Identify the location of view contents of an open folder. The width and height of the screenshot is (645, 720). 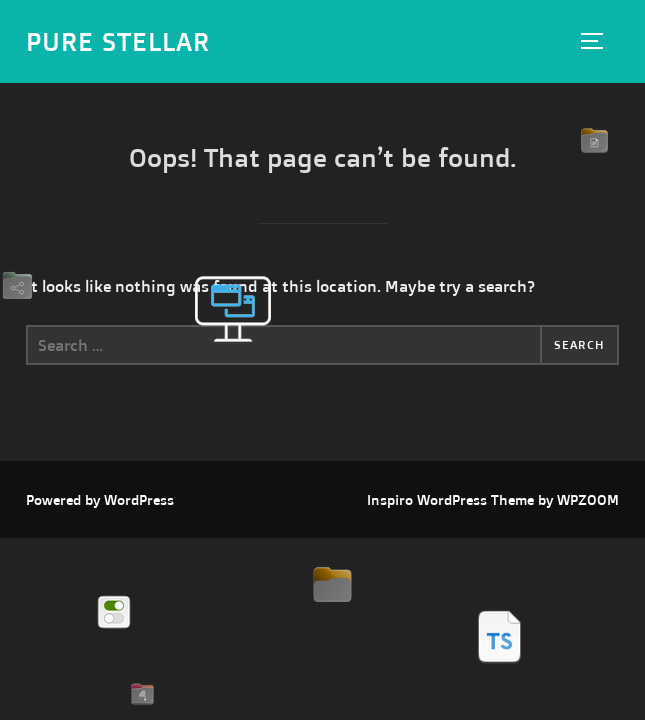
(332, 584).